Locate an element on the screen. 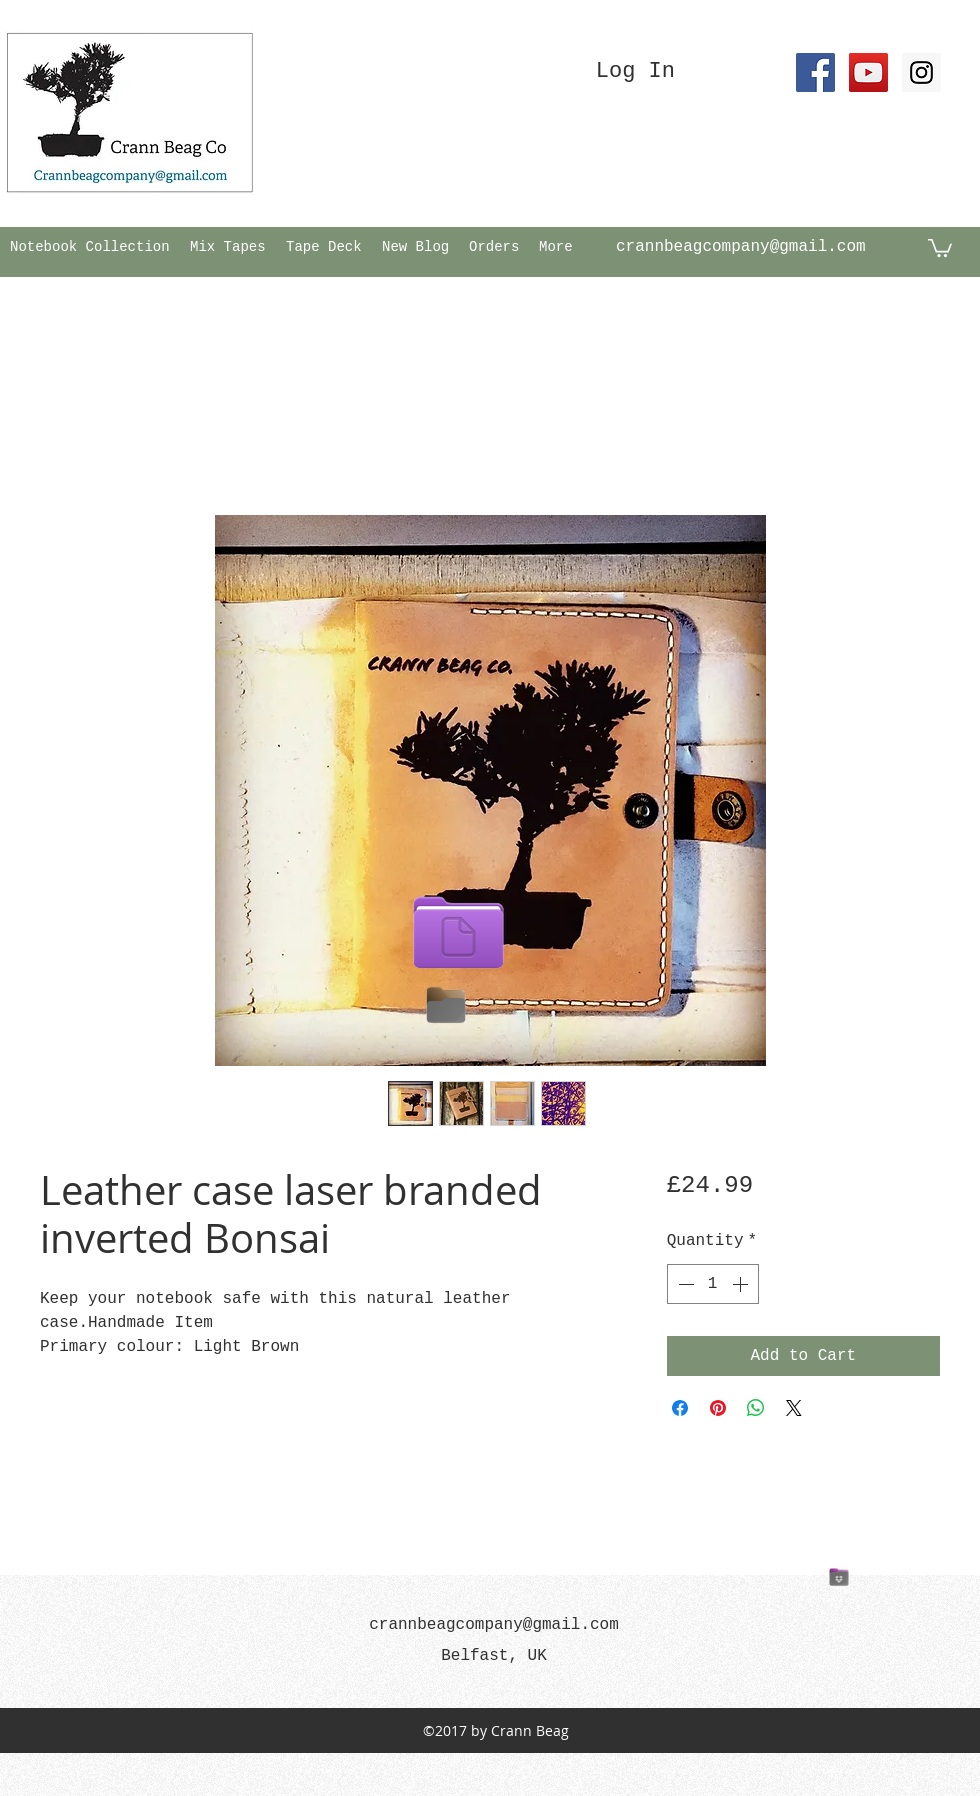 The height and width of the screenshot is (1796, 980). open dropbox synced folder is located at coordinates (839, 1577).